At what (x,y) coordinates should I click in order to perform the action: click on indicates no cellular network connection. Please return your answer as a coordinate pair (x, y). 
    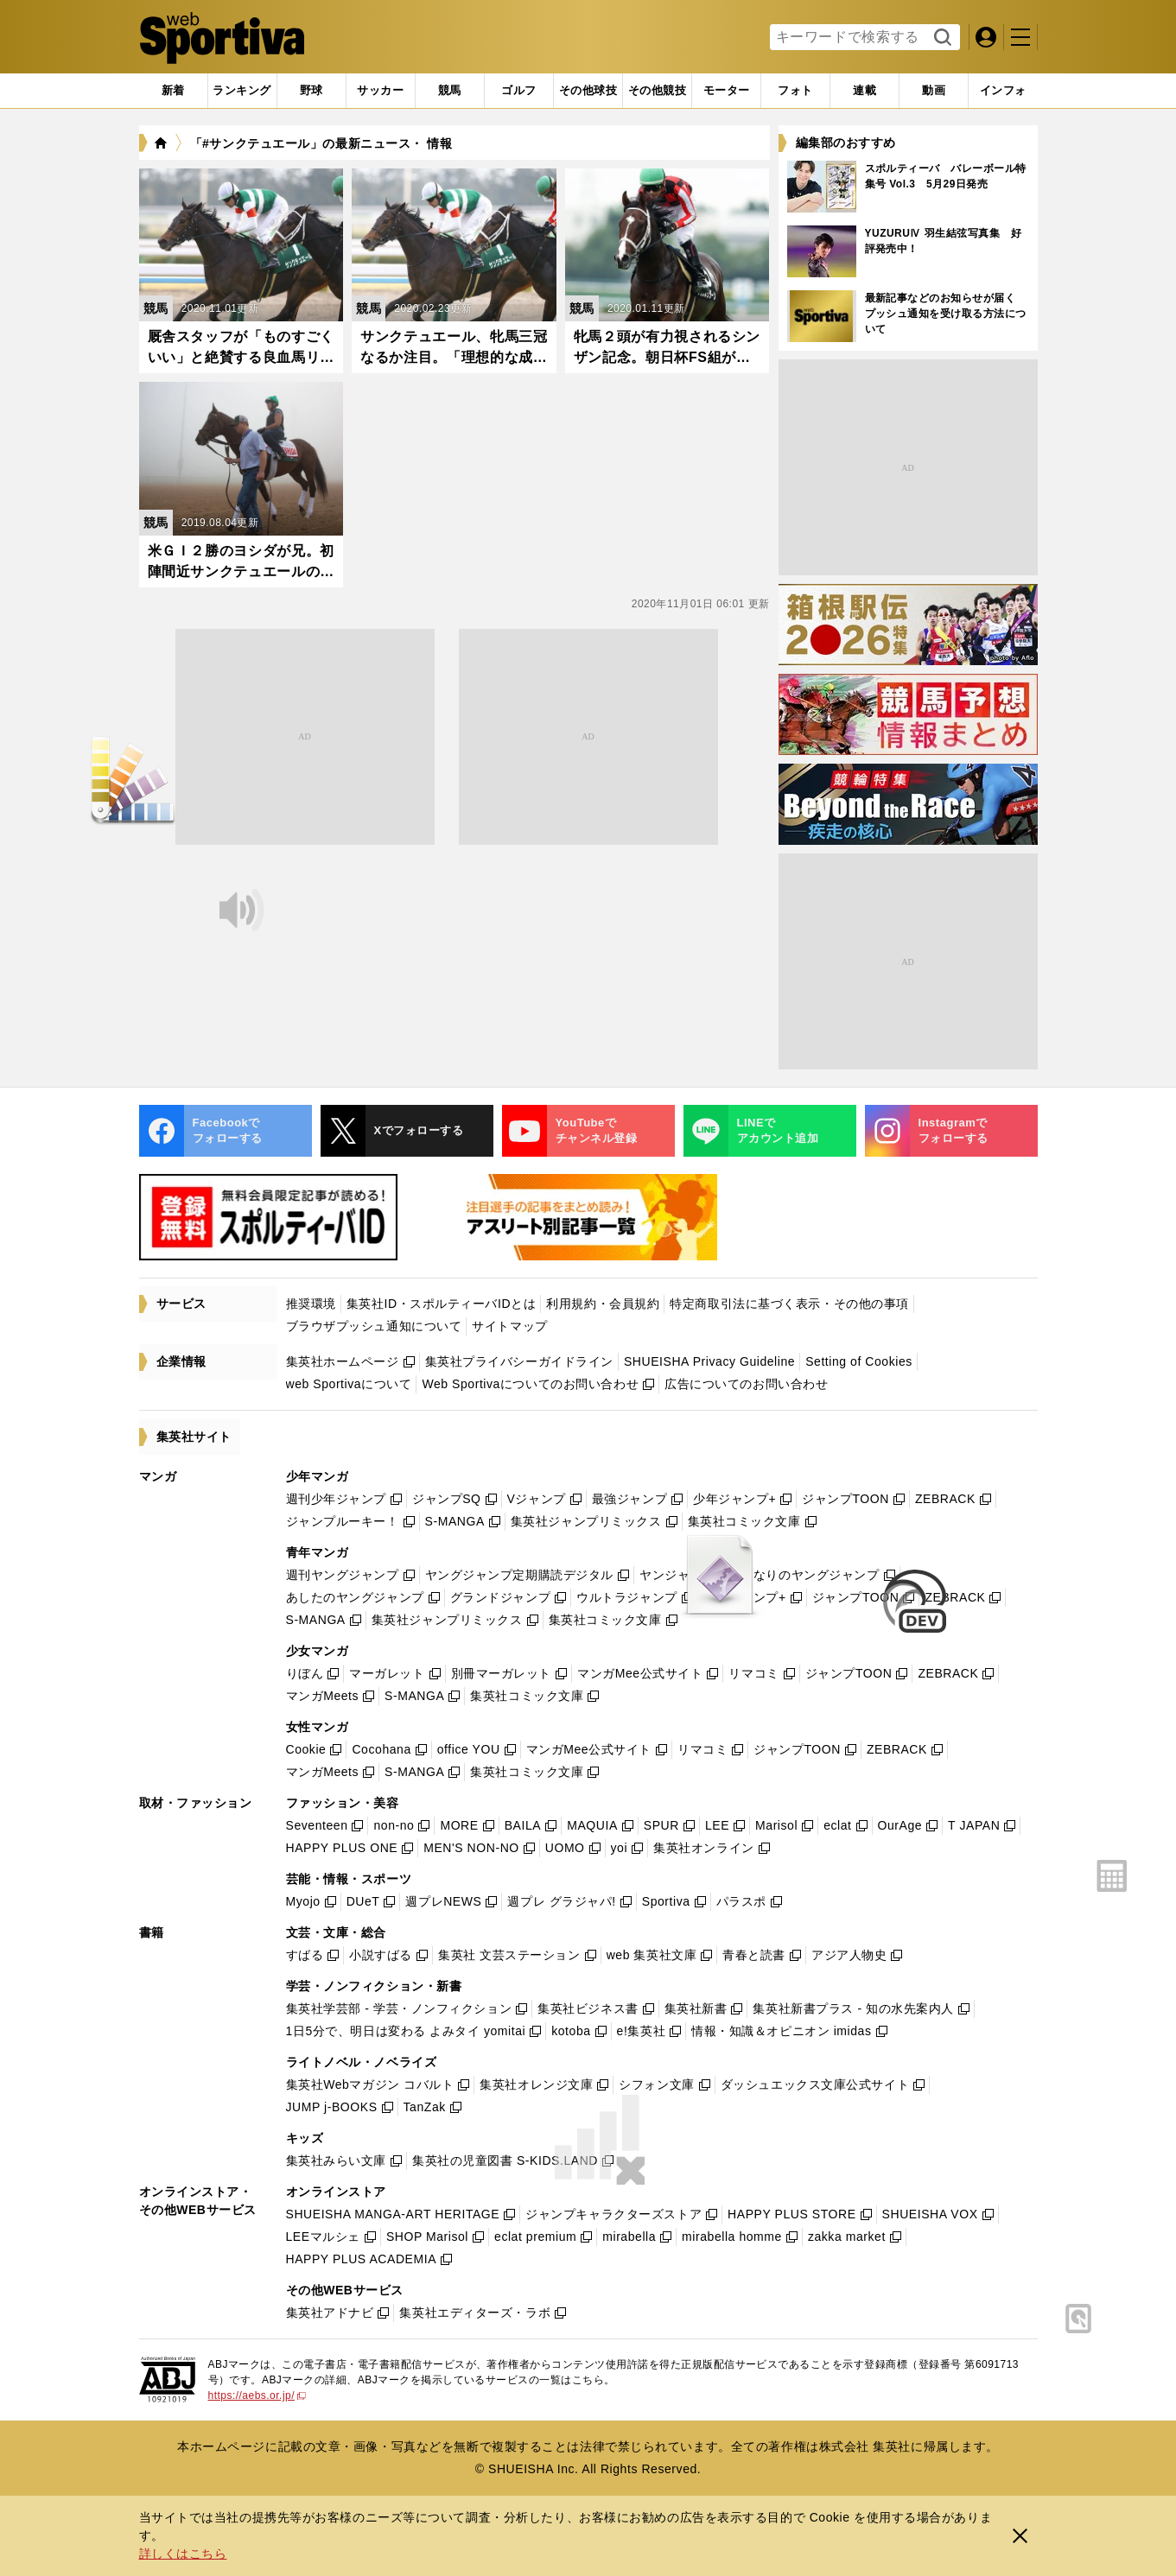
    Looking at the image, I should click on (600, 2140).